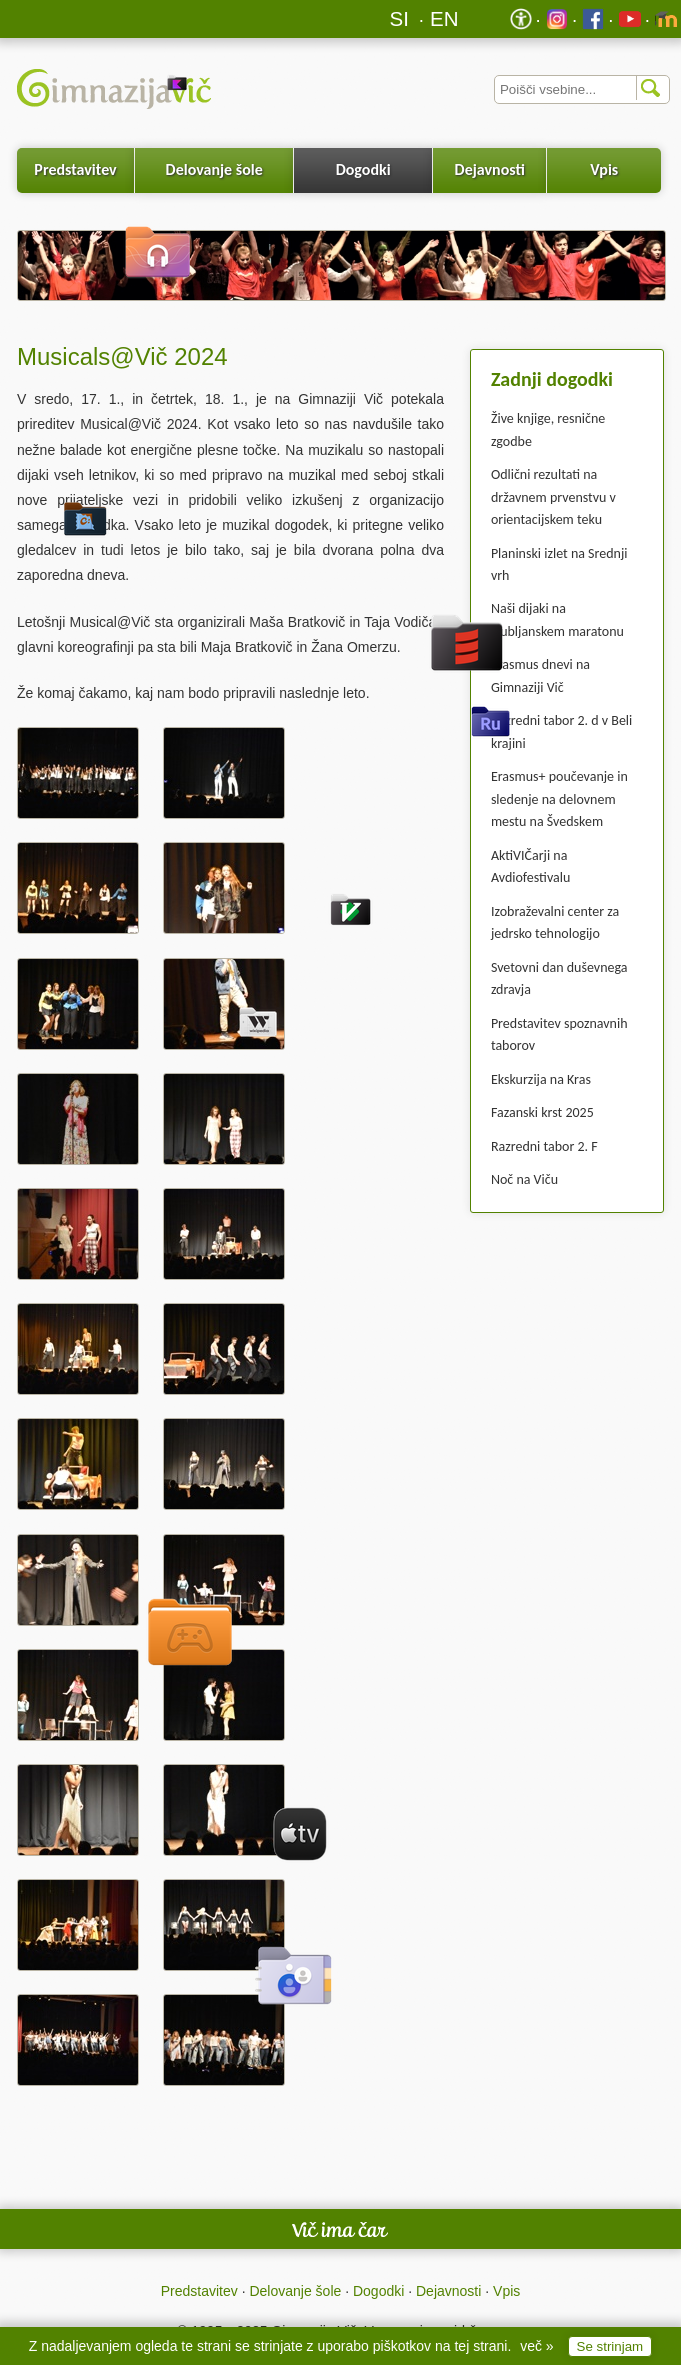  I want to click on folder containing chocolatey package manager files, so click(85, 520).